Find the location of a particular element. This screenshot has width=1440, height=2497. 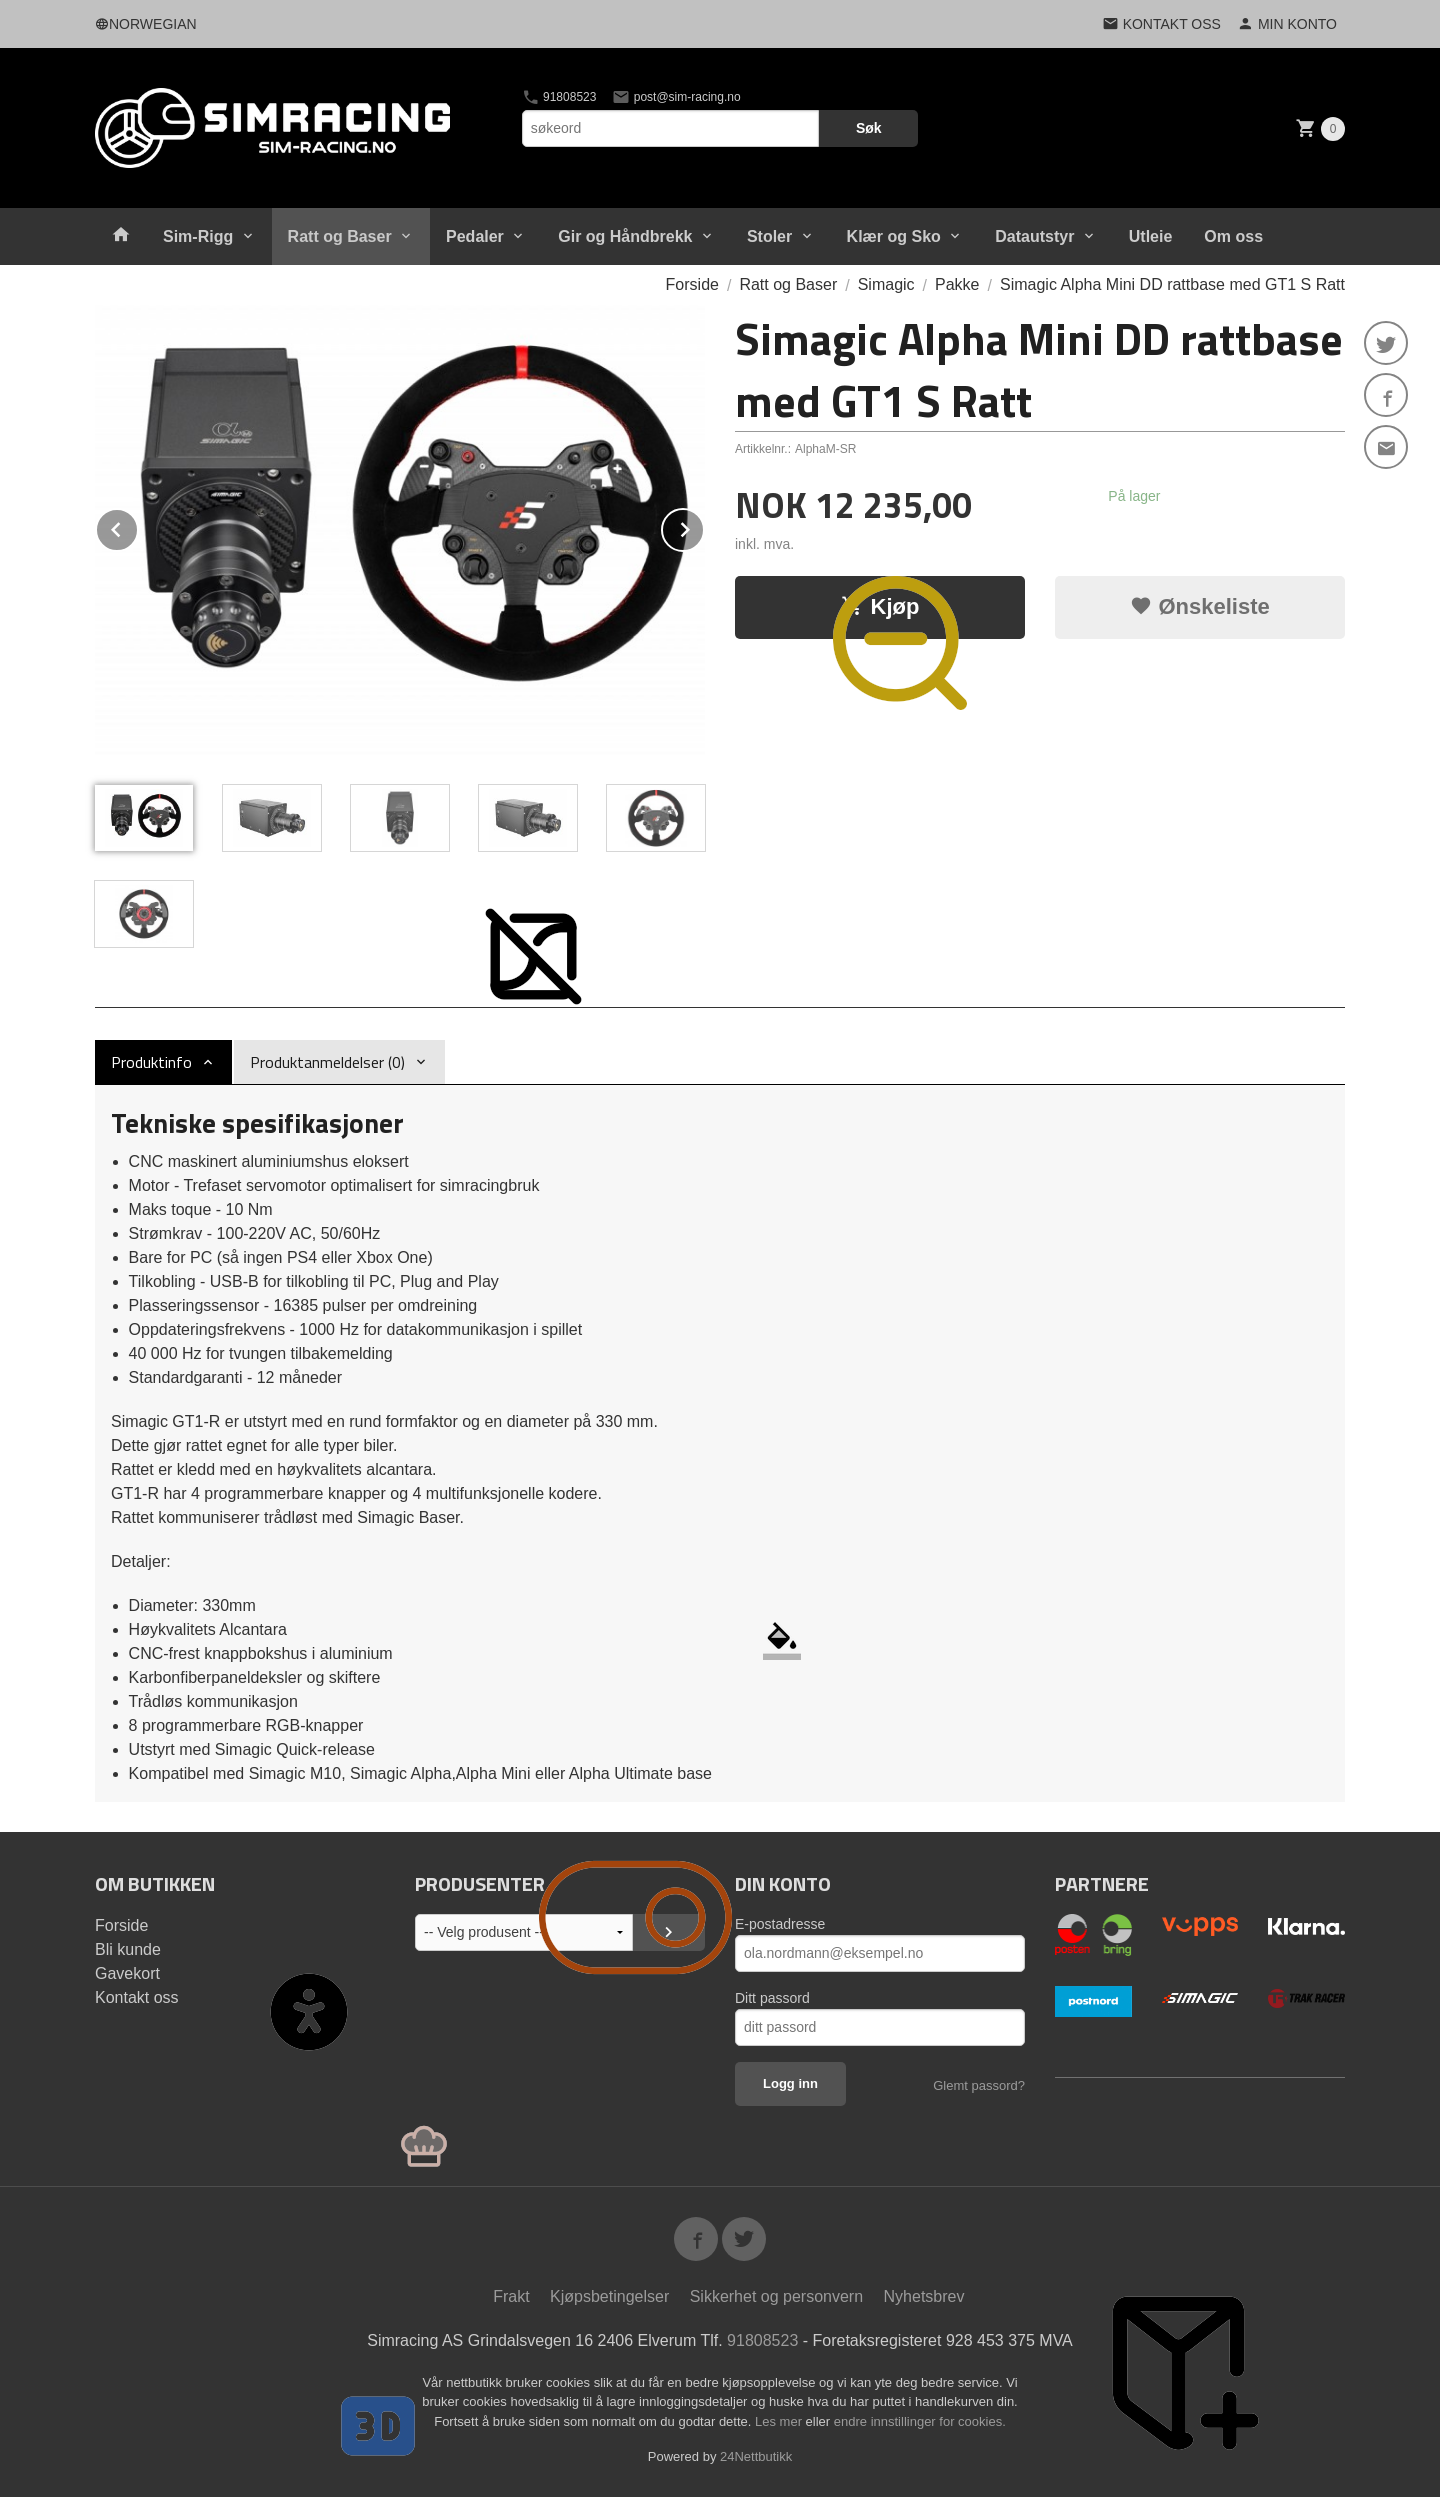

indicates 3D content or viewing mode is located at coordinates (378, 2426).